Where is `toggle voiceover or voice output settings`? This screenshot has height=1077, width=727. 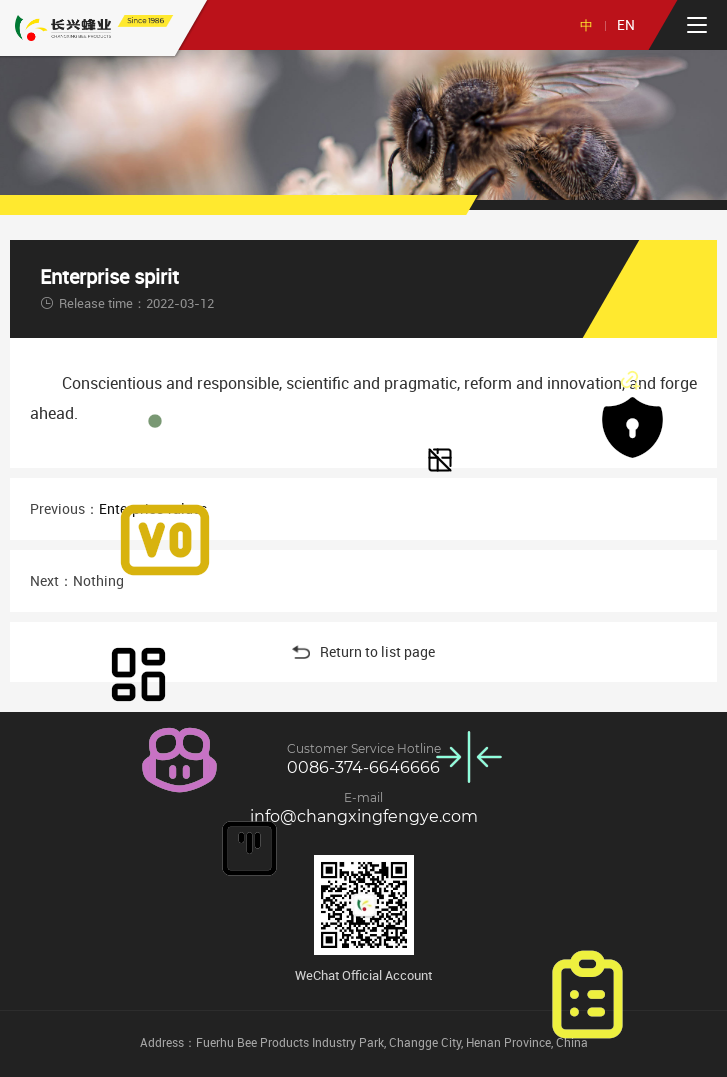
toggle voiceover or voice output settings is located at coordinates (165, 540).